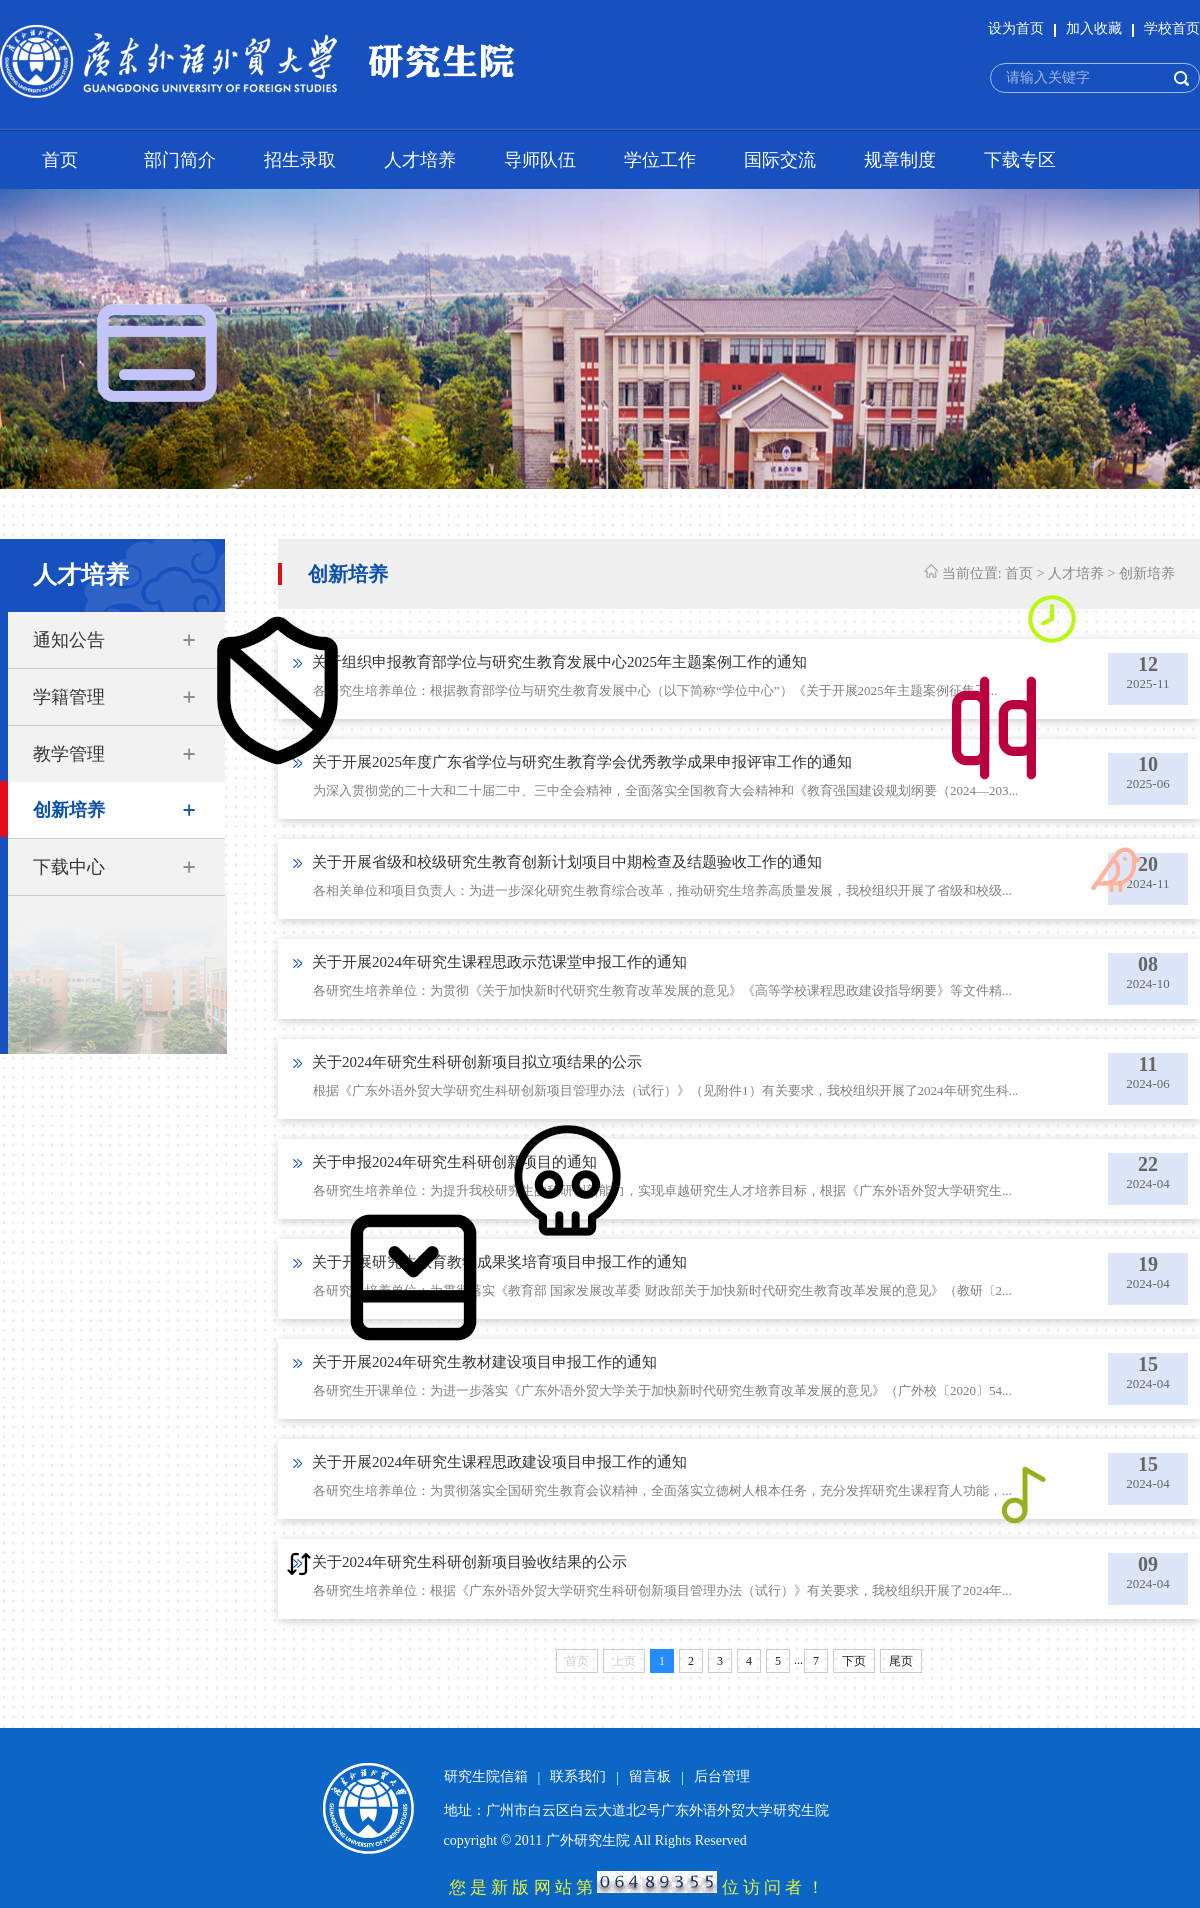  What do you see at coordinates (413, 1277) in the screenshot?
I see `collapse bottom panel` at bounding box center [413, 1277].